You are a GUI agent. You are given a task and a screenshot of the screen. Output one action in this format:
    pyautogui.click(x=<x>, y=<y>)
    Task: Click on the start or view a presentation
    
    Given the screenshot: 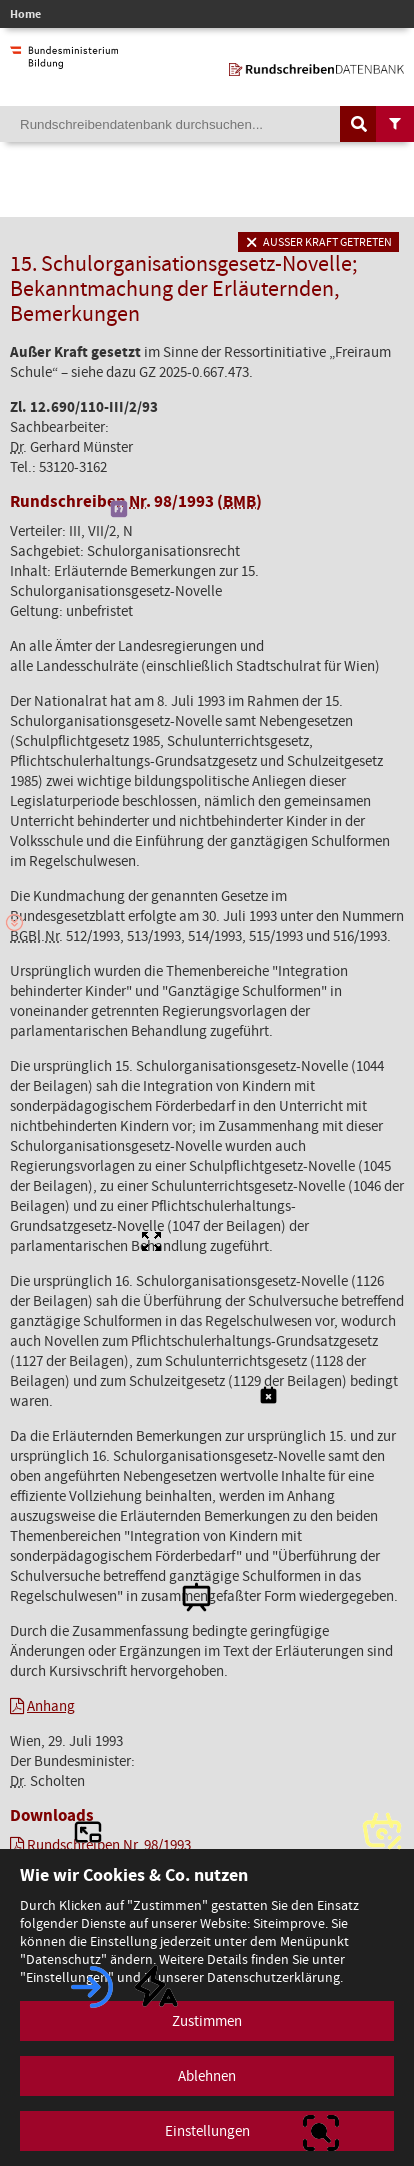 What is the action you would take?
    pyautogui.click(x=196, y=1597)
    